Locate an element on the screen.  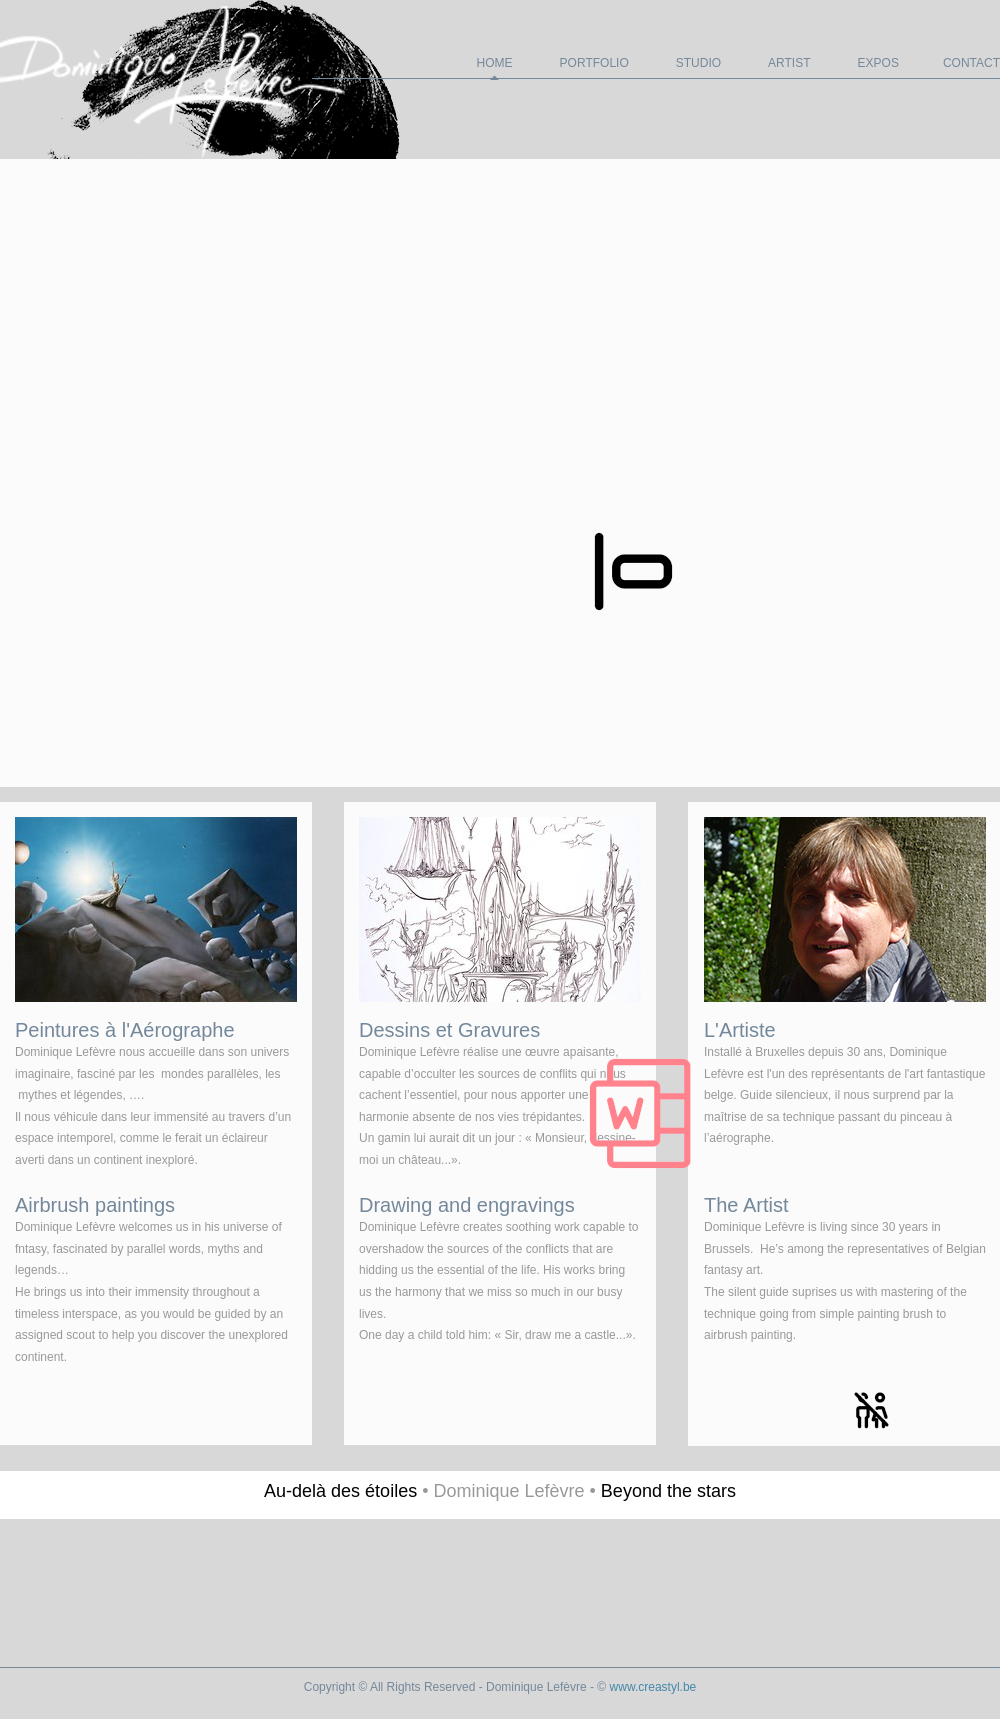
open Microsoft Word is located at coordinates (644, 1113).